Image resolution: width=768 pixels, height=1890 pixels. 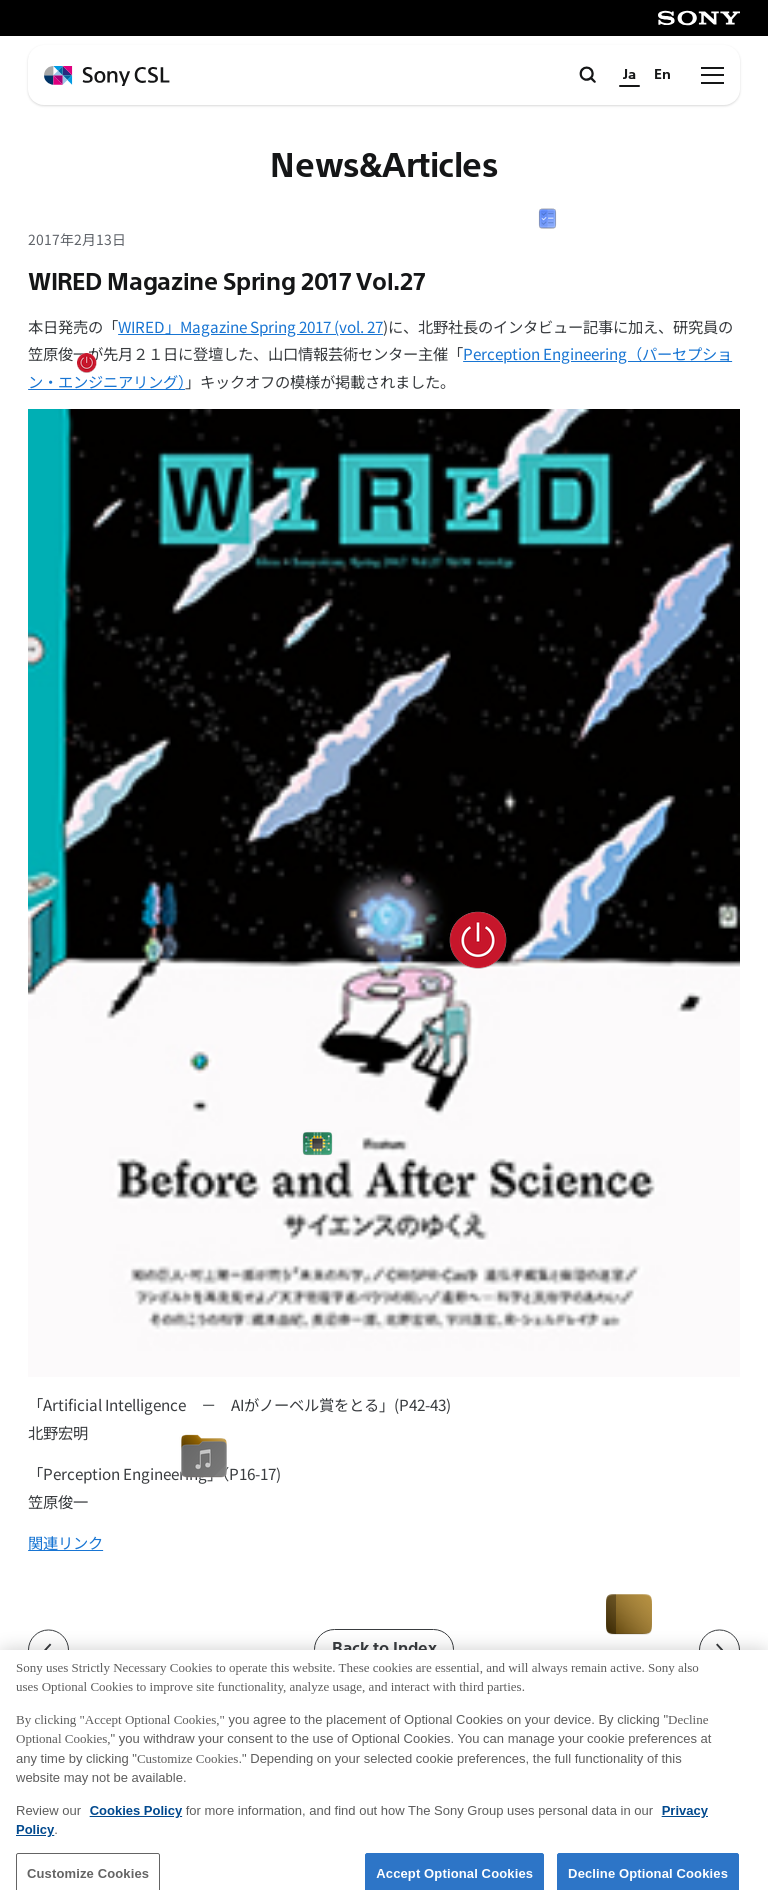 I want to click on open your music folder, so click(x=204, y=1456).